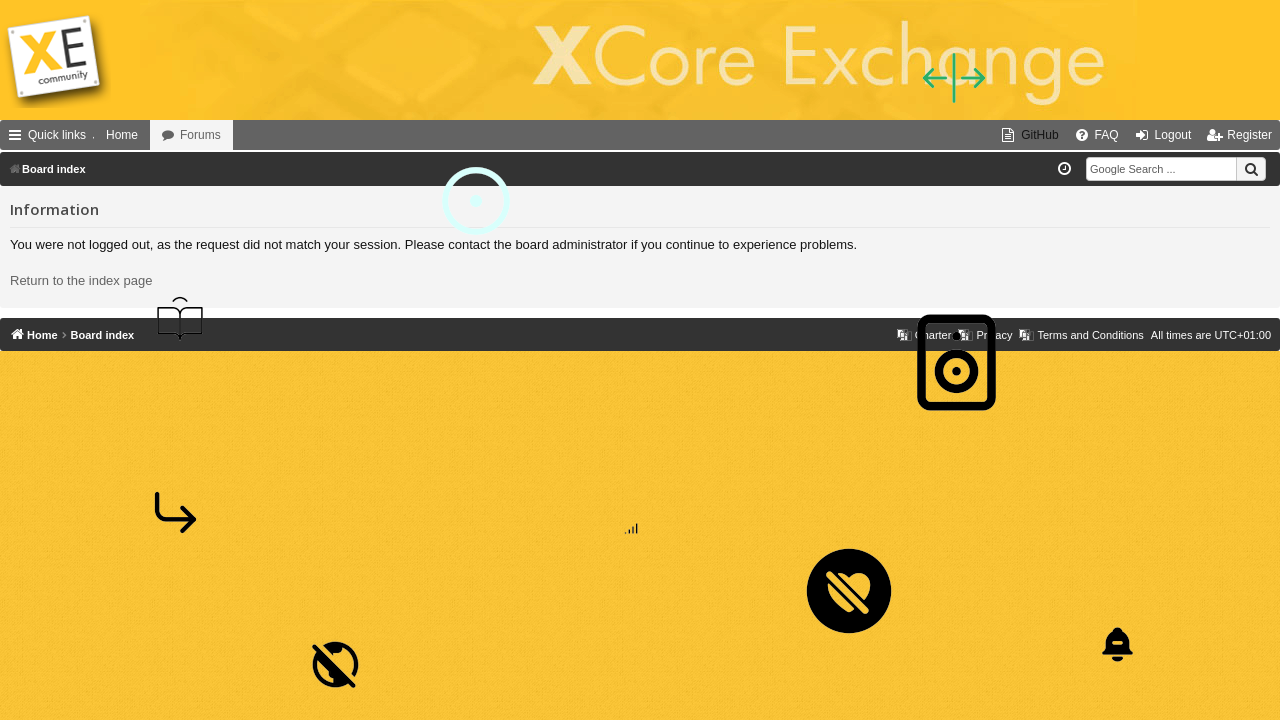  I want to click on remove a notification or alert, so click(1117, 644).